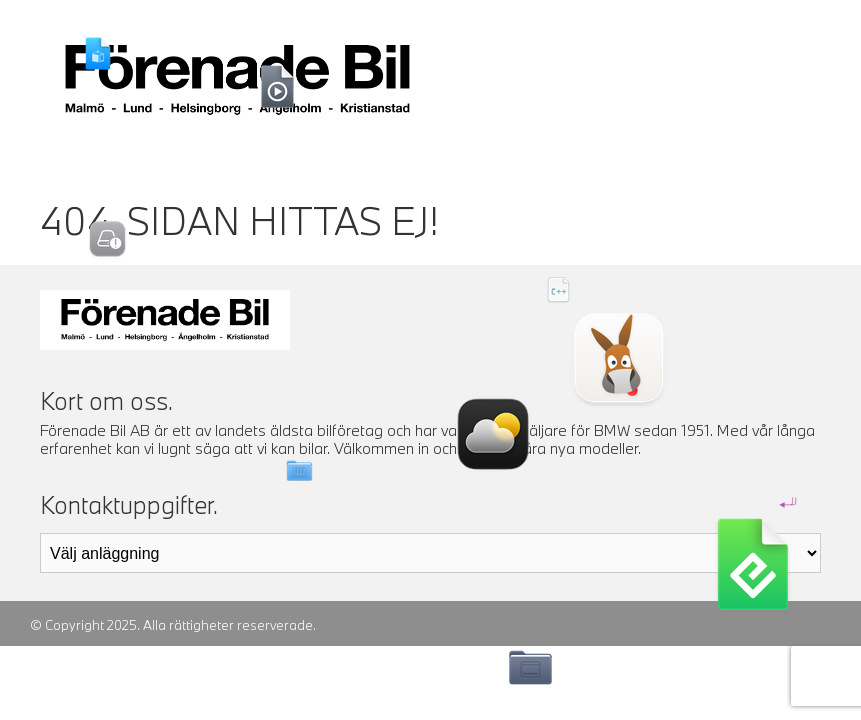 The height and width of the screenshot is (720, 861). I want to click on a DGN file (MicroStation CAD drawing), so click(98, 54).